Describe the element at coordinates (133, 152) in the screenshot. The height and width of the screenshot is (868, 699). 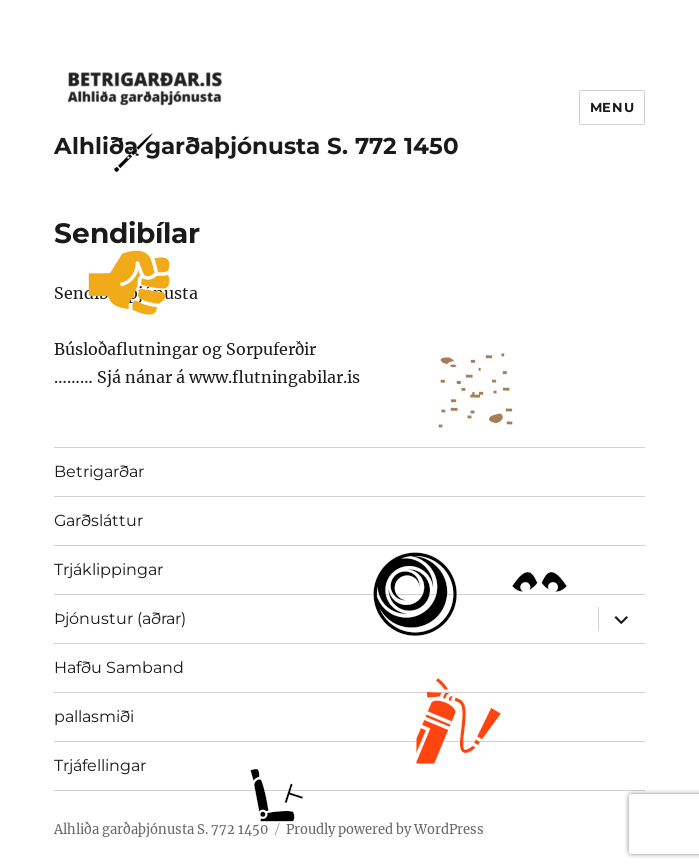
I see `represents a weapon or blade item in a game inventory` at that location.